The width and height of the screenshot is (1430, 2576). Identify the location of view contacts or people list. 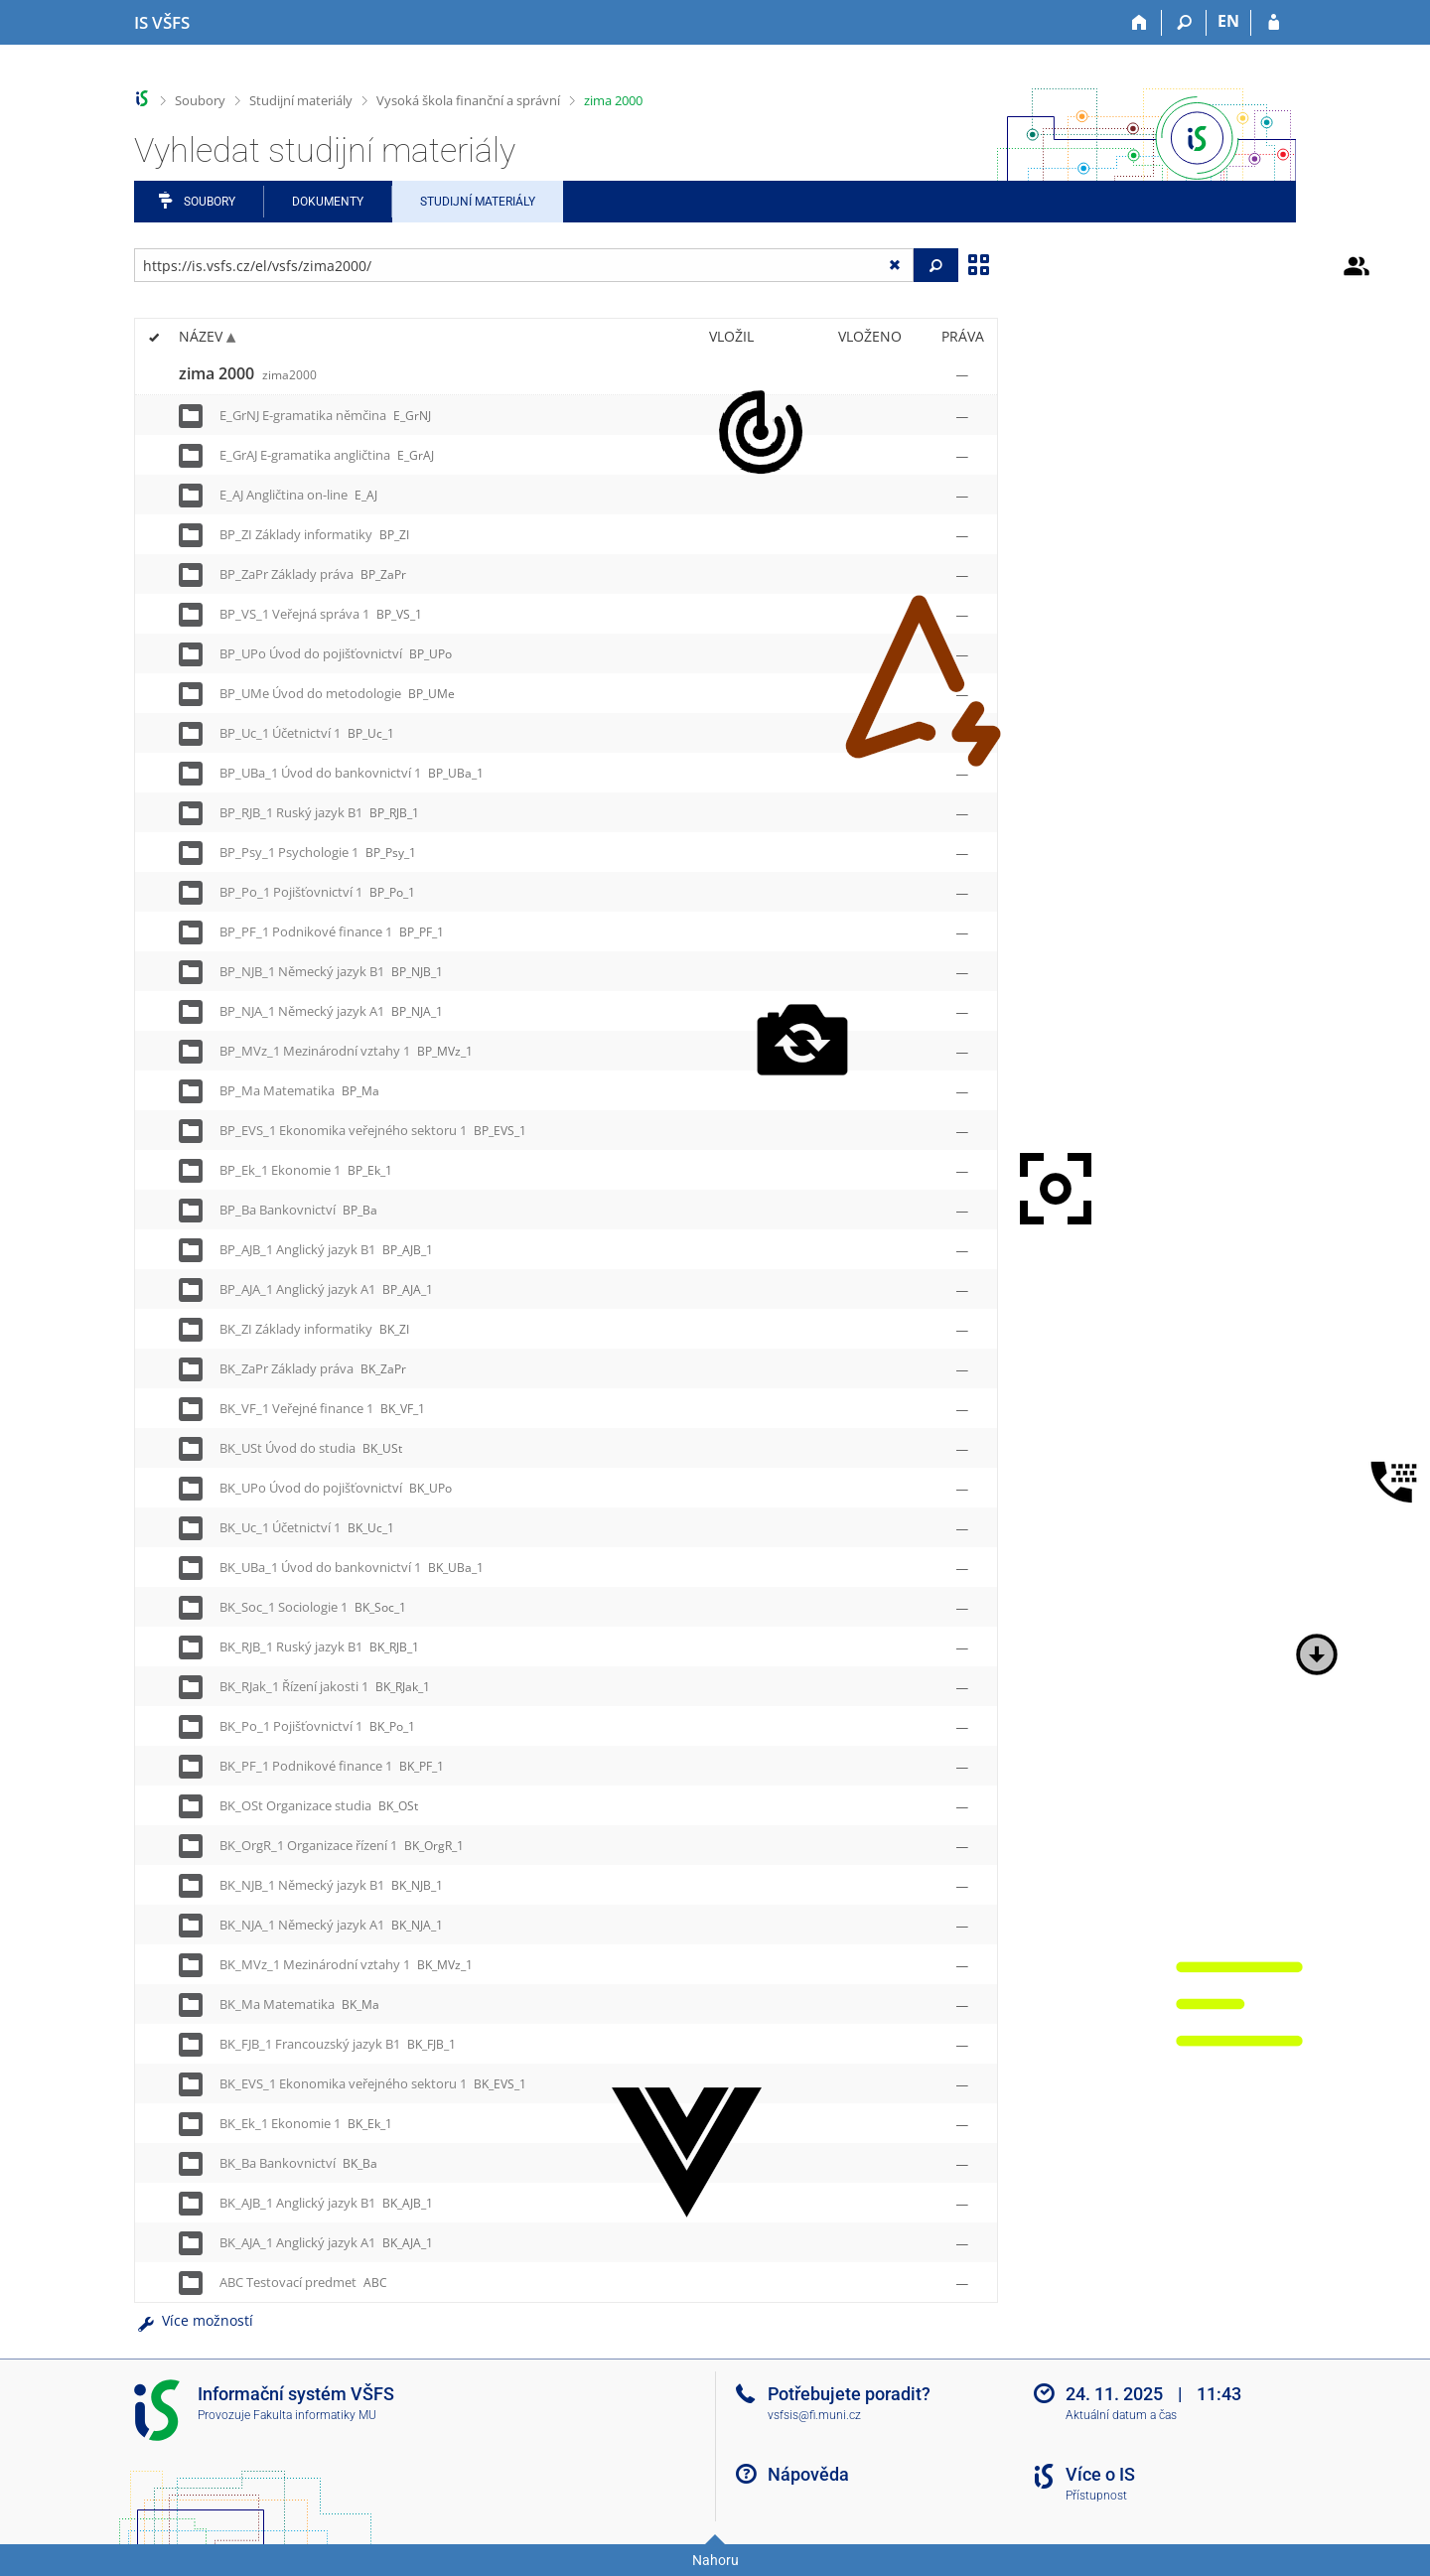
(1357, 266).